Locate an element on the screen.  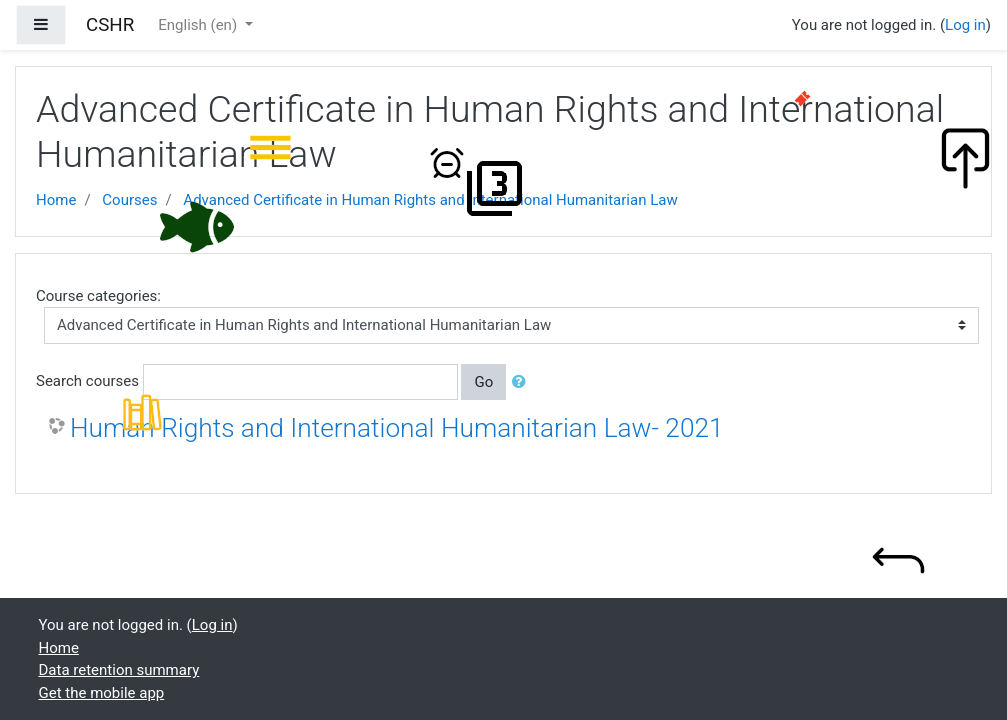
view your tickets or passes is located at coordinates (802, 98).